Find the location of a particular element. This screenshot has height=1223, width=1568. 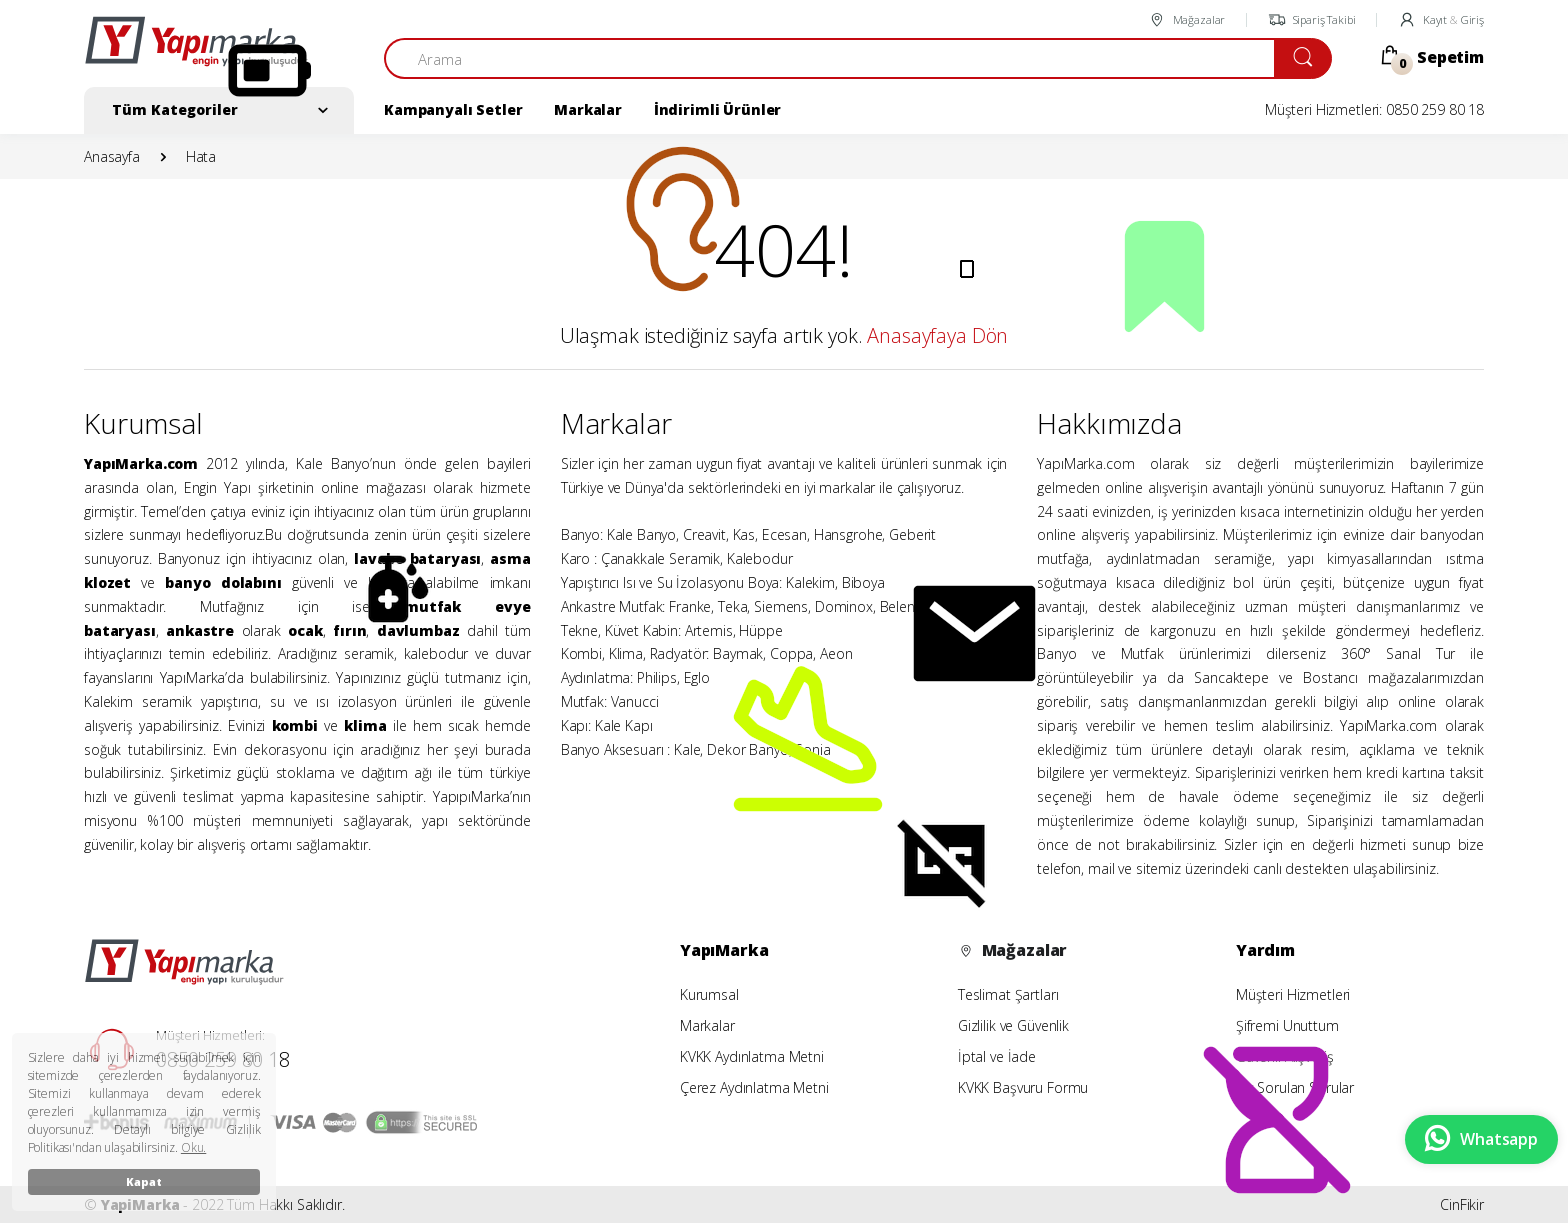

crop image to portrait orientation is located at coordinates (967, 269).